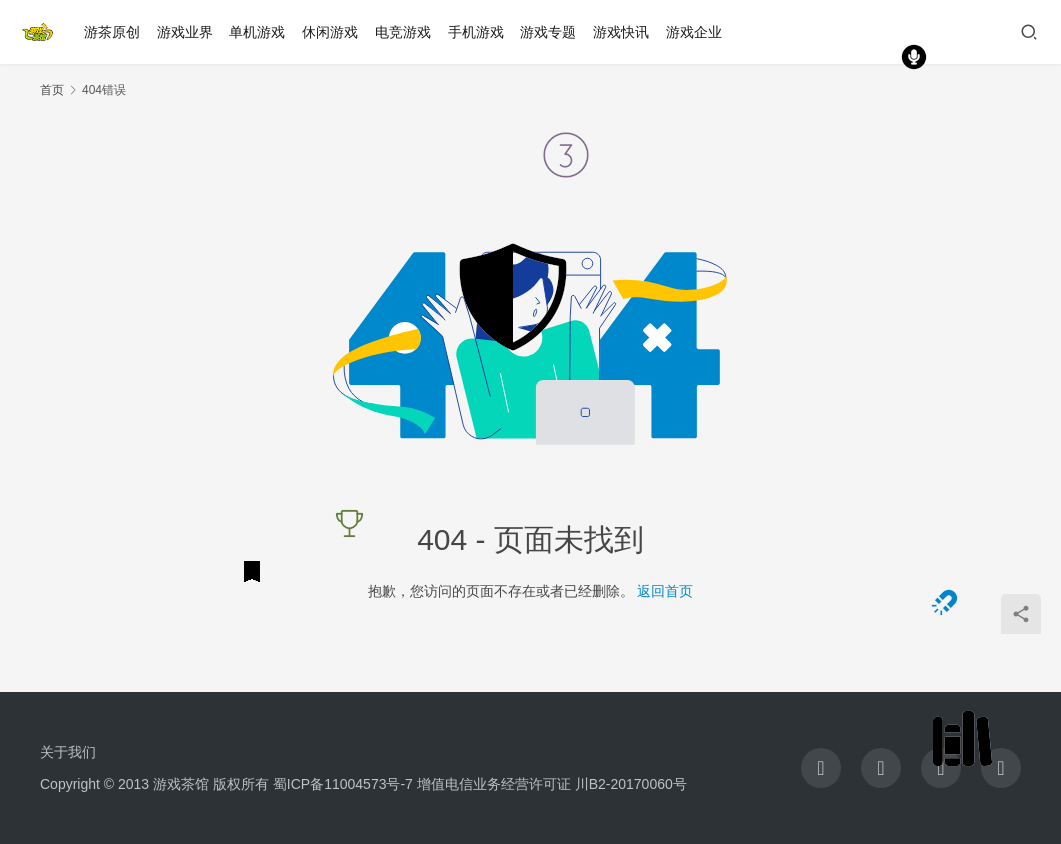 The image size is (1061, 844). I want to click on attract or pull related items together, so click(945, 602).